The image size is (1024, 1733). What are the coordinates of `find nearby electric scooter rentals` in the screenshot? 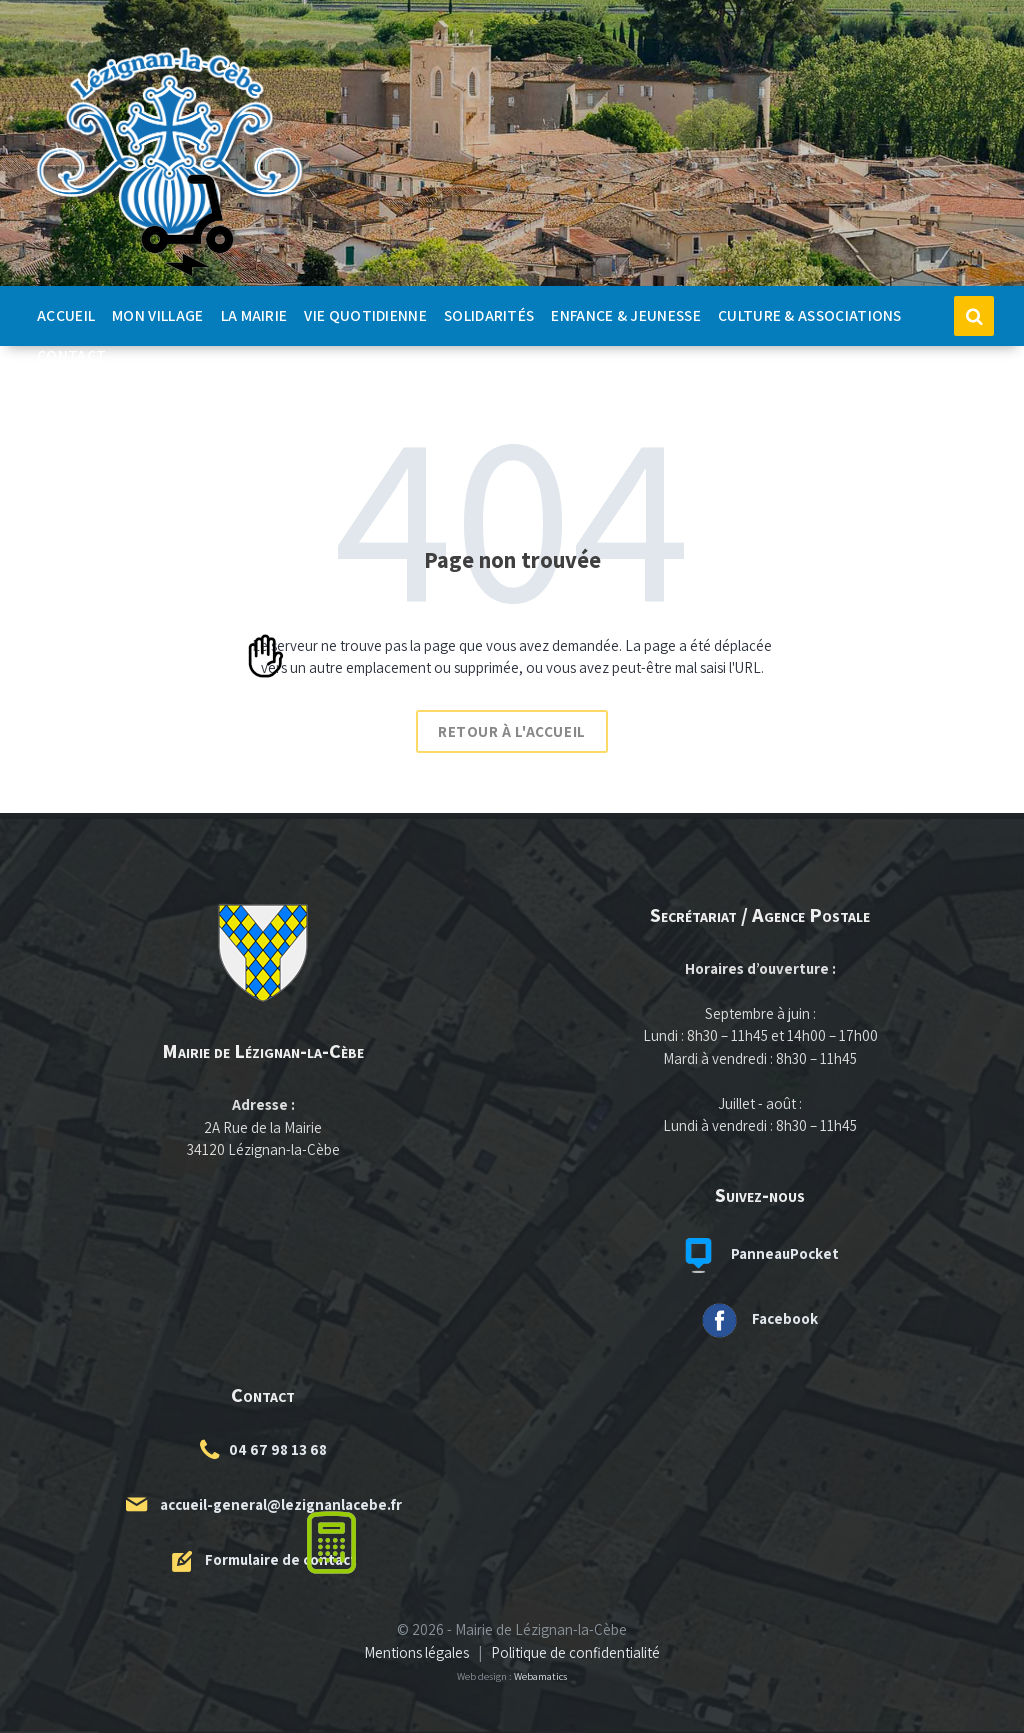 It's located at (187, 225).